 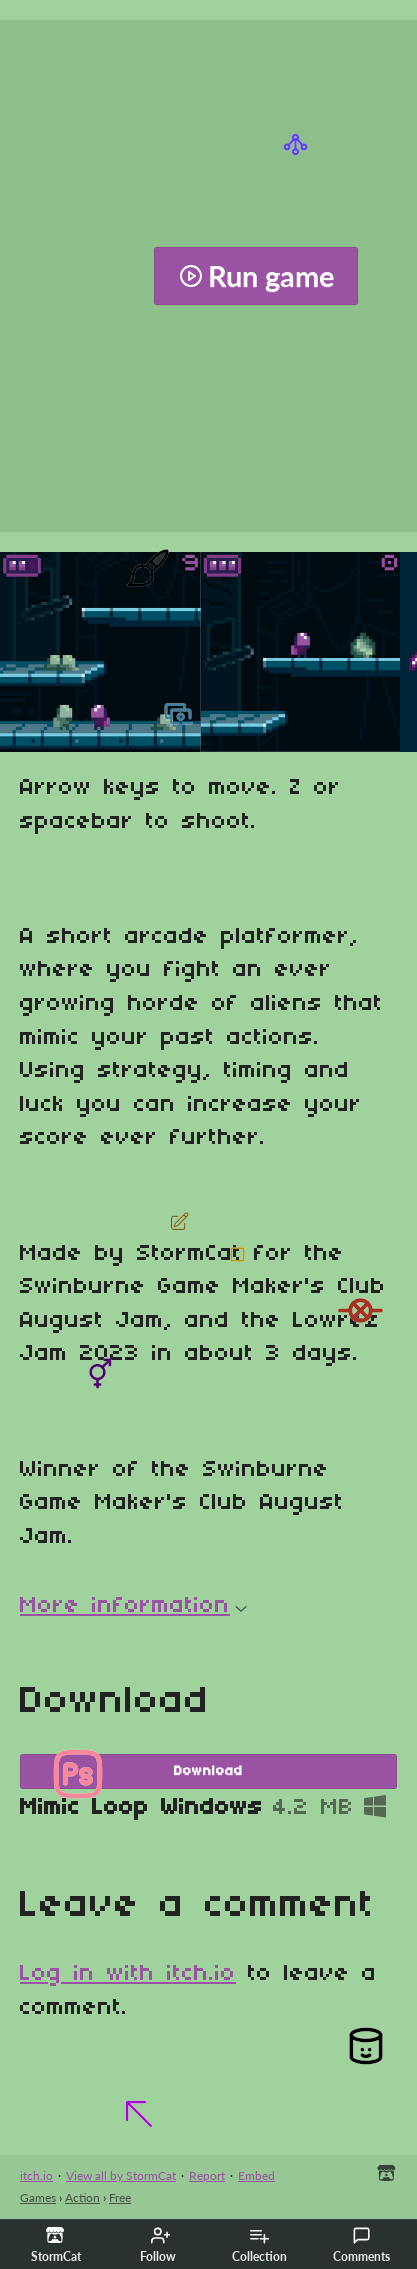 What do you see at coordinates (97, 1373) in the screenshot?
I see `indicates gender options or settings` at bounding box center [97, 1373].